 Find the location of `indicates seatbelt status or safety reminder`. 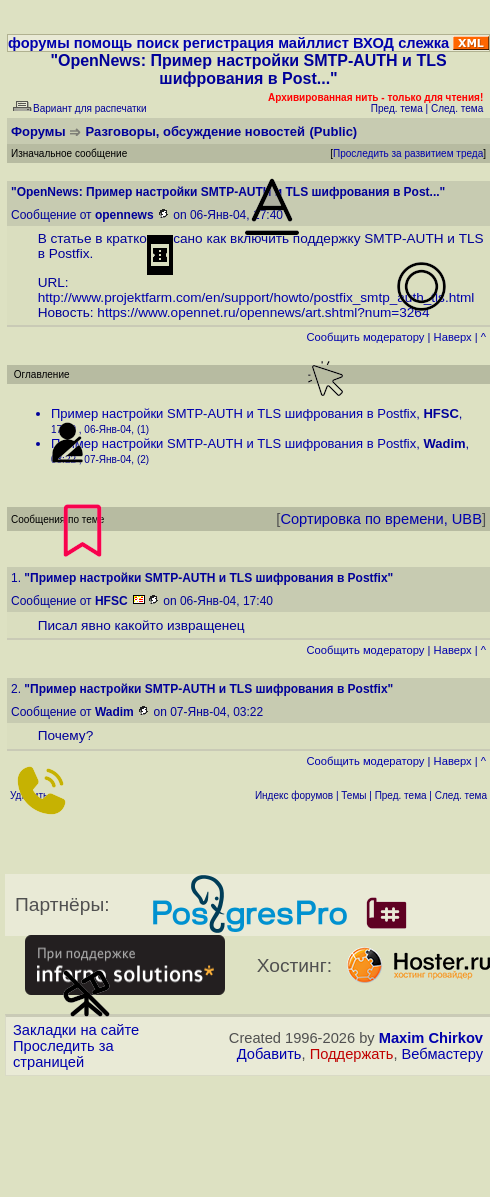

indicates seatbelt status or safety reminder is located at coordinates (67, 442).